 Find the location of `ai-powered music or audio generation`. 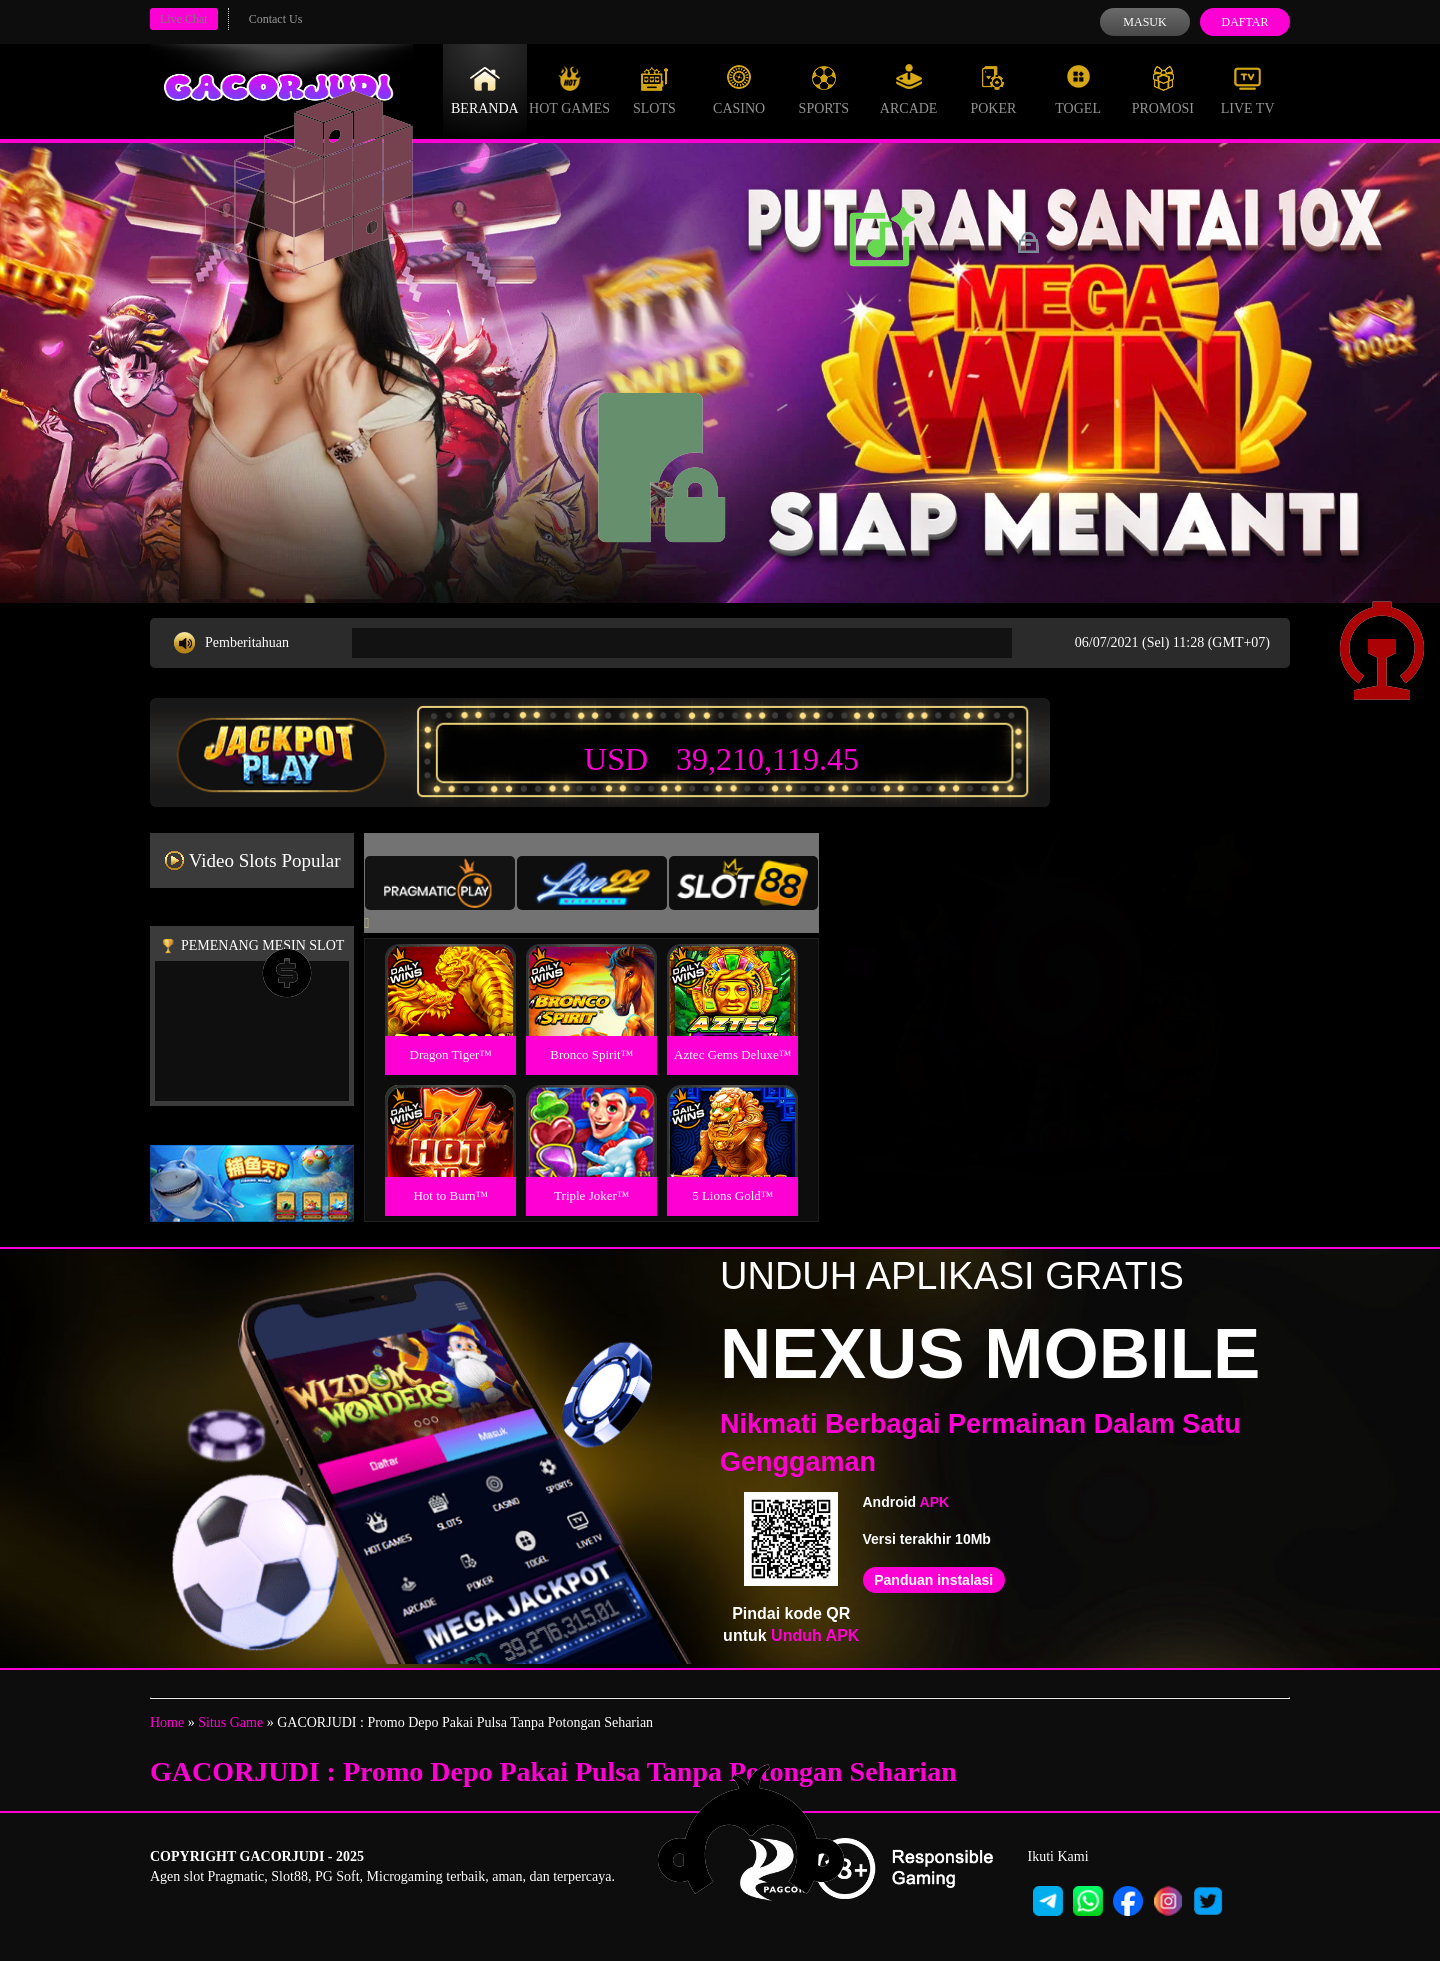

ai-powered music or audio generation is located at coordinates (879, 239).